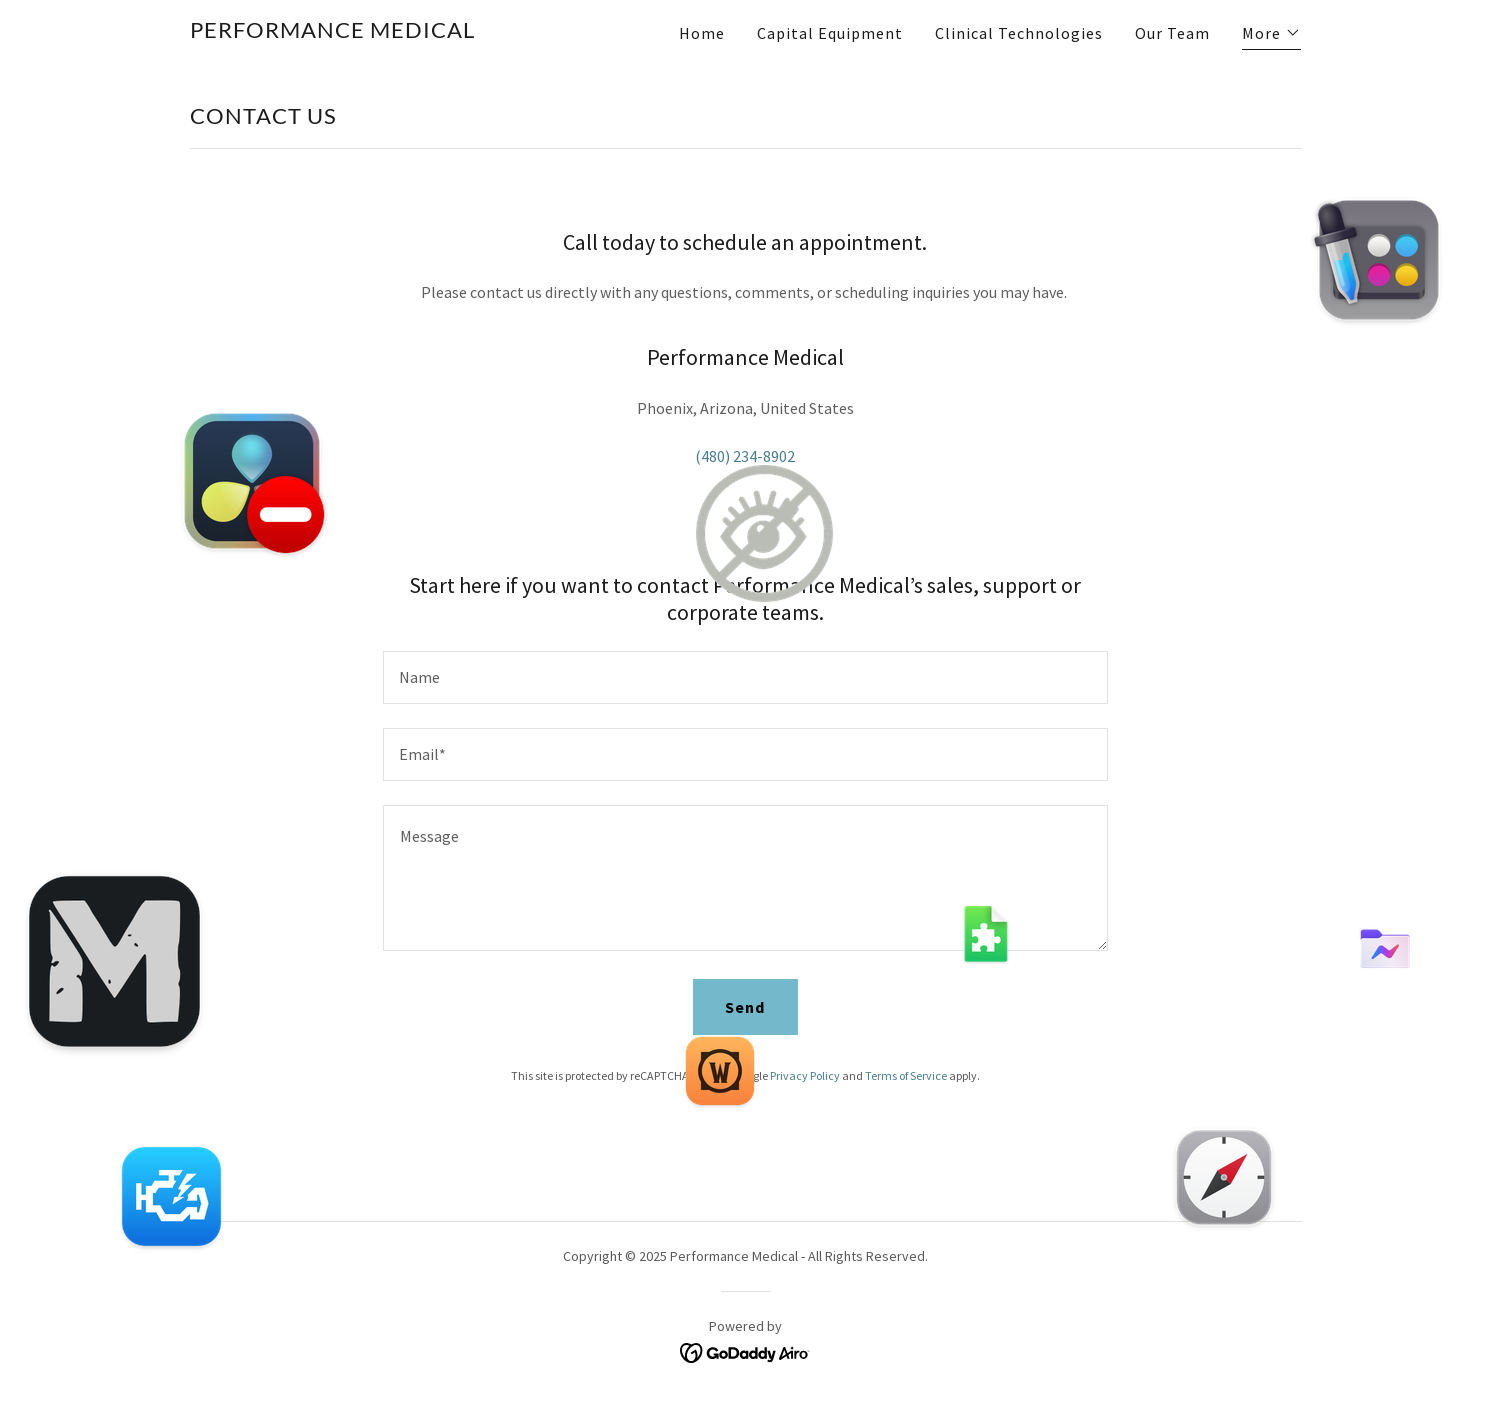  Describe the element at coordinates (171, 1196) in the screenshot. I see `diagnose and troubleshoot SELinux security alerts` at that location.